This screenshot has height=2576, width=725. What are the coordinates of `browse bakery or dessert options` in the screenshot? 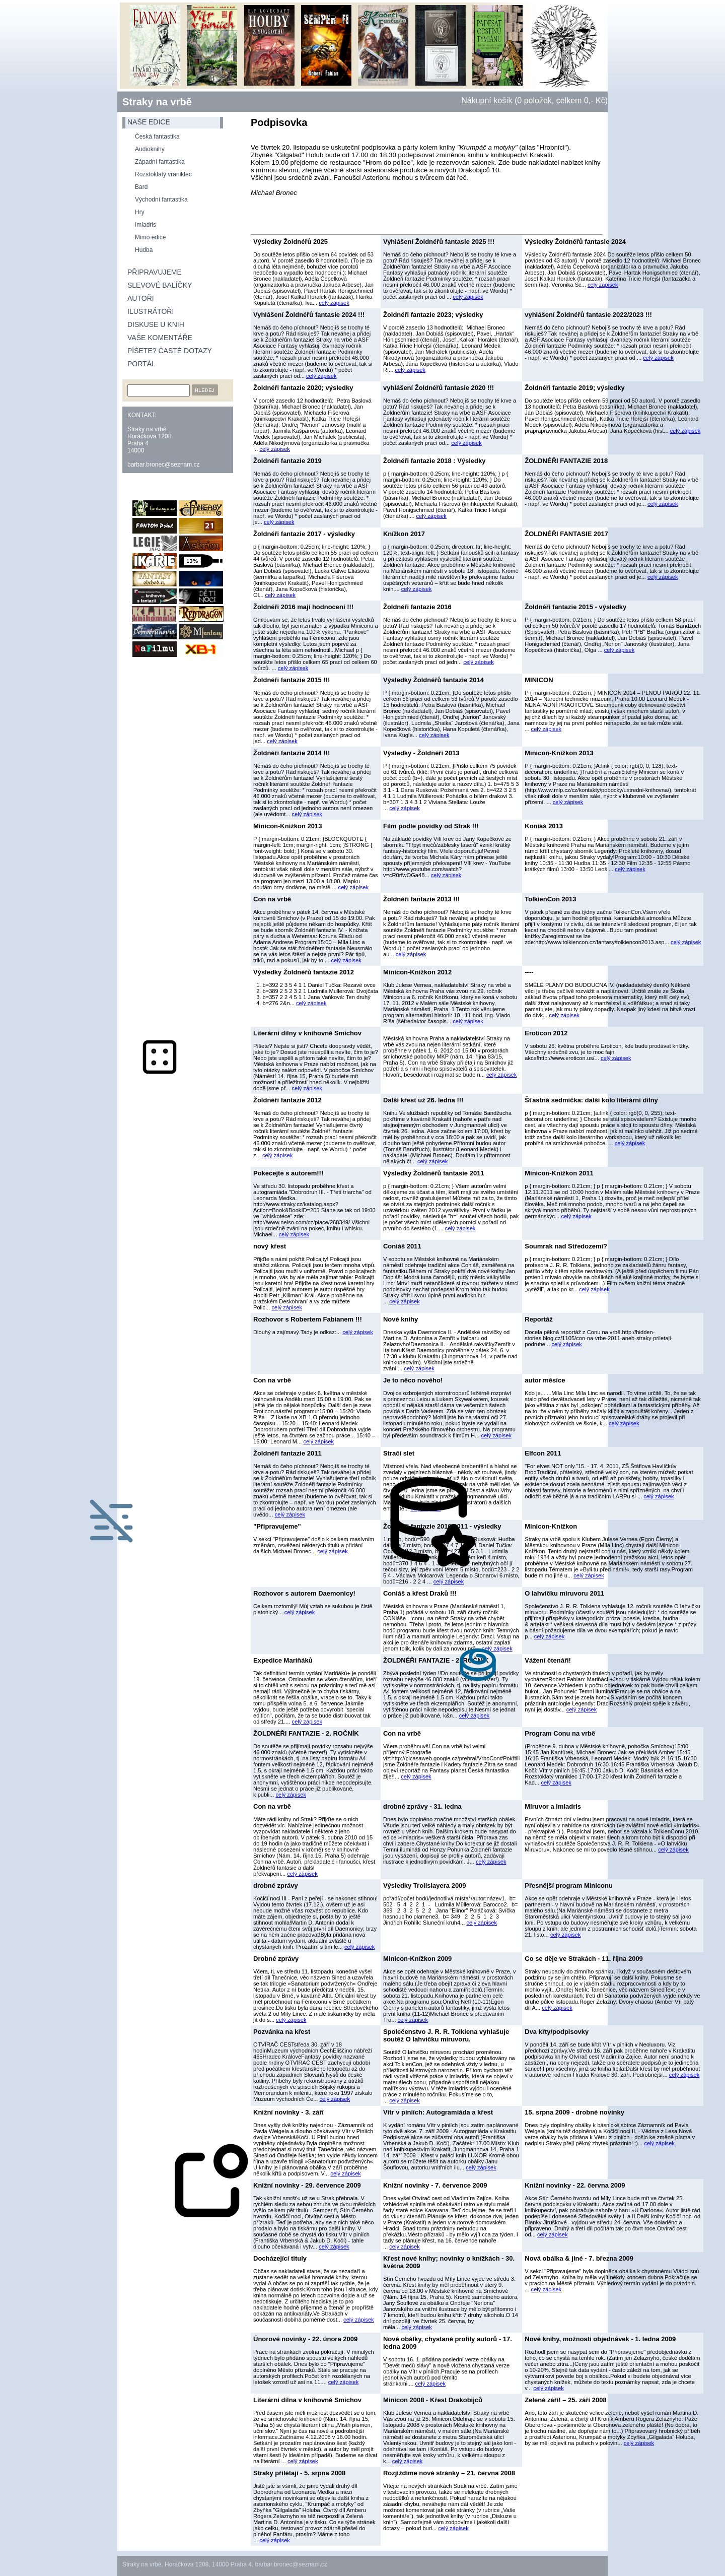 It's located at (478, 1665).